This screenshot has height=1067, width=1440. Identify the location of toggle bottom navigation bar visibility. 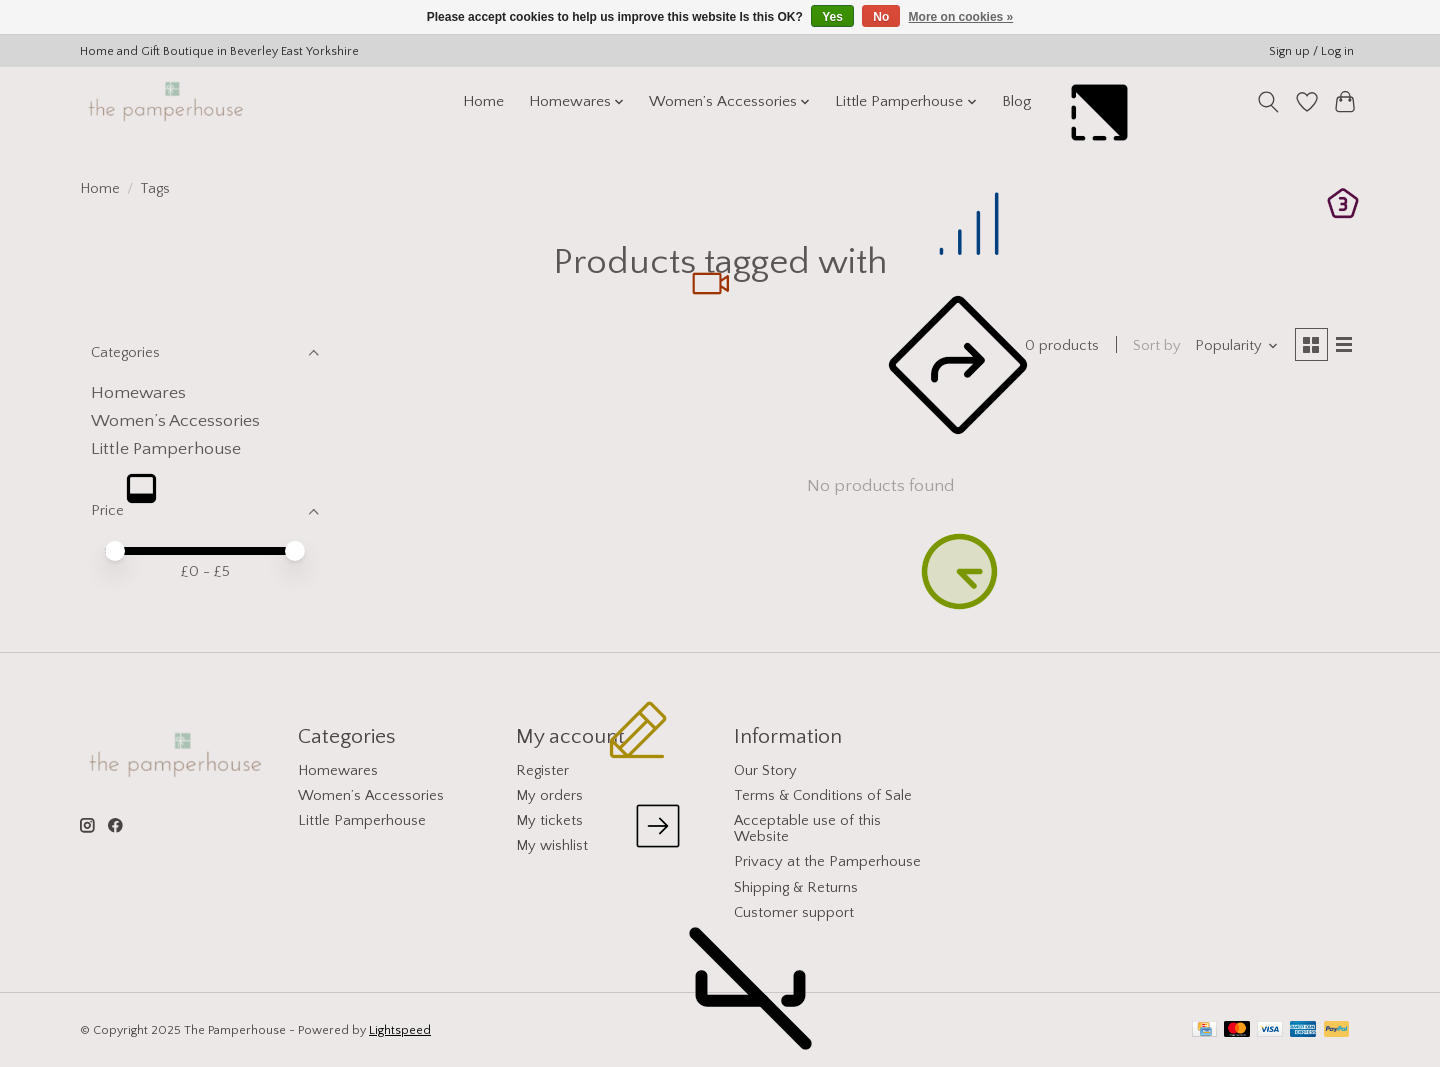
(141, 488).